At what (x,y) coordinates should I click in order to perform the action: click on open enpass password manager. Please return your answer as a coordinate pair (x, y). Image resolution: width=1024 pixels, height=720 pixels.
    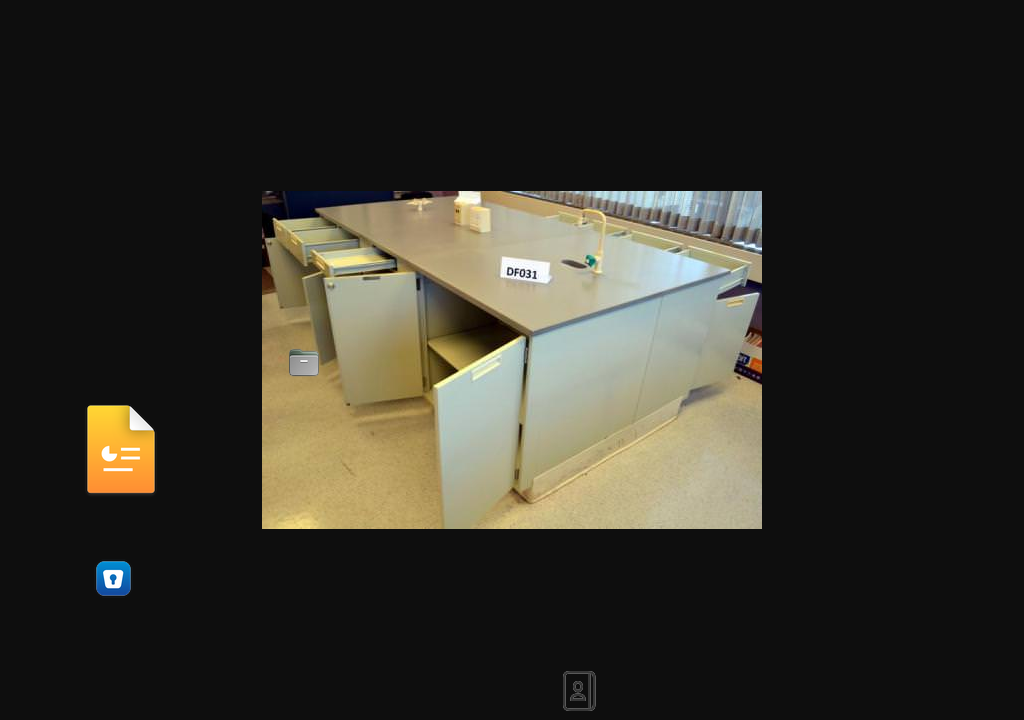
    Looking at the image, I should click on (113, 578).